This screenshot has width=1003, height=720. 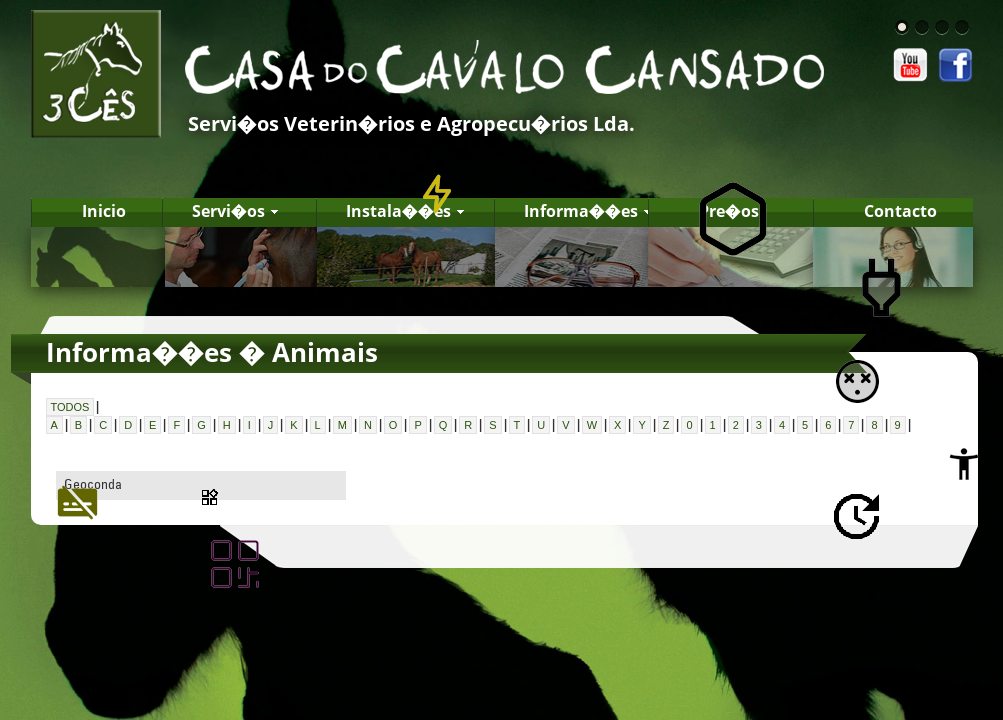 What do you see at coordinates (437, 194) in the screenshot?
I see `toggle flash on camera` at bounding box center [437, 194].